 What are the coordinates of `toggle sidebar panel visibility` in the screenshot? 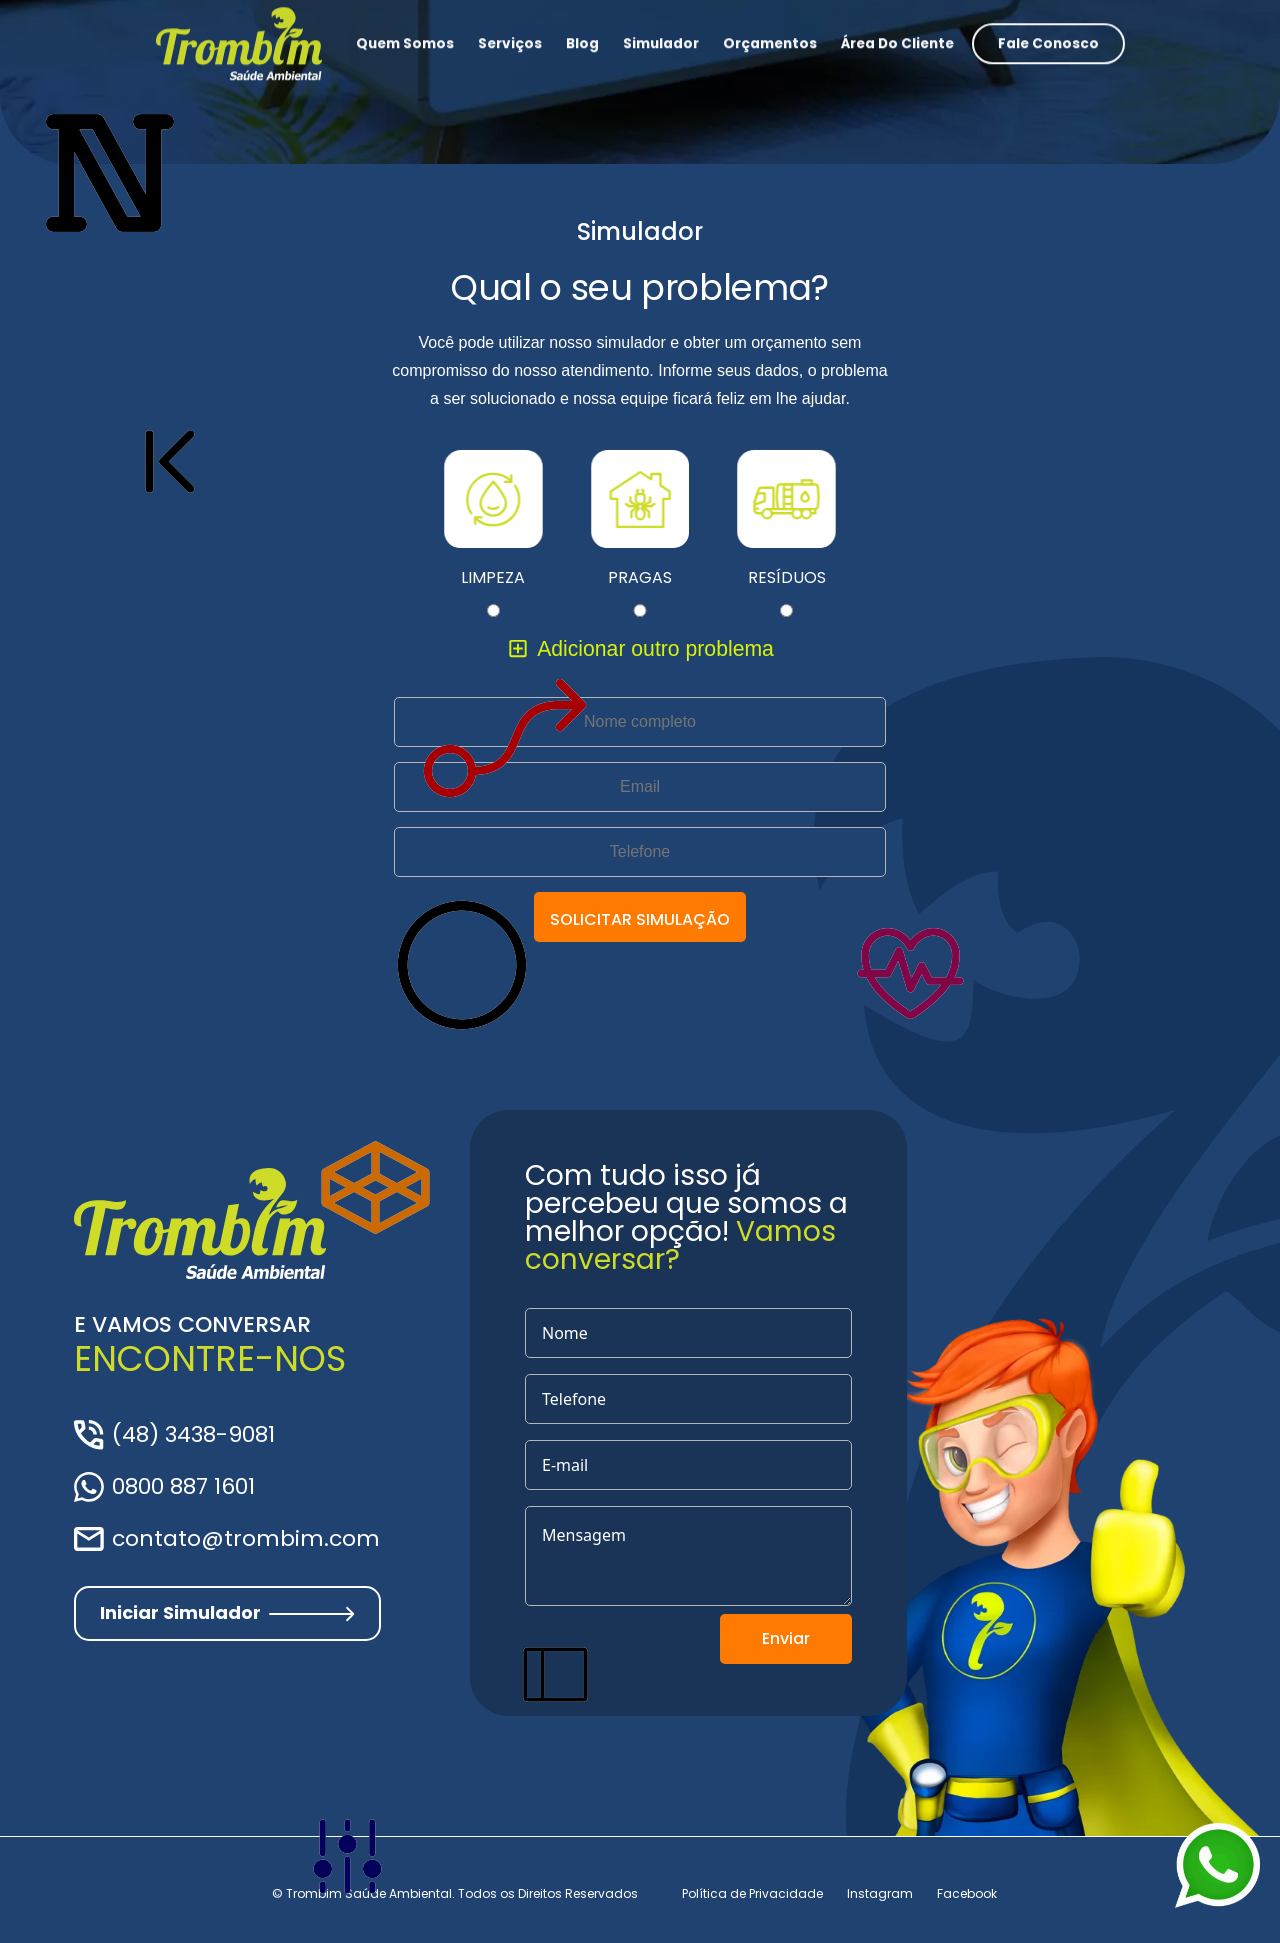 It's located at (555, 1674).